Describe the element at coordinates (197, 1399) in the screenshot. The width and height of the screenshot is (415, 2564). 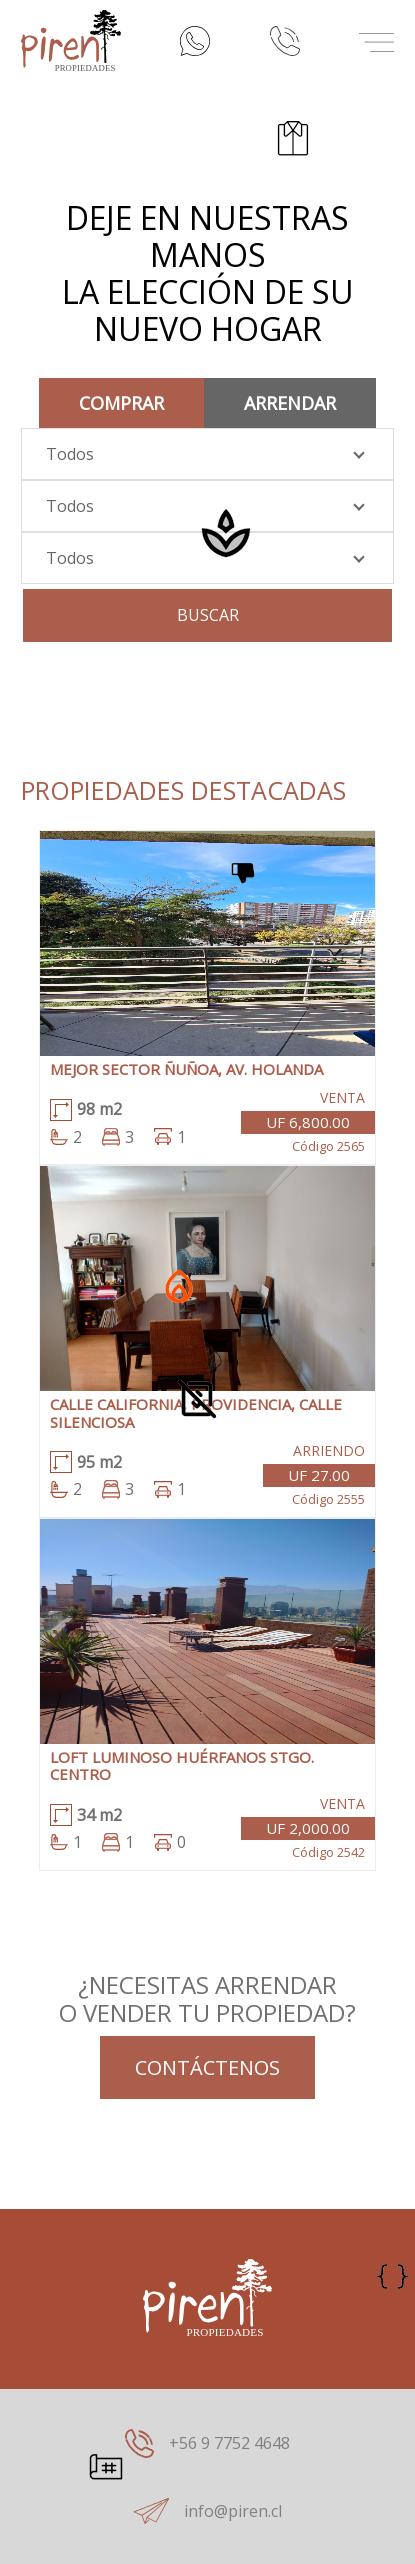
I see `elevator unavailable or out of service` at that location.